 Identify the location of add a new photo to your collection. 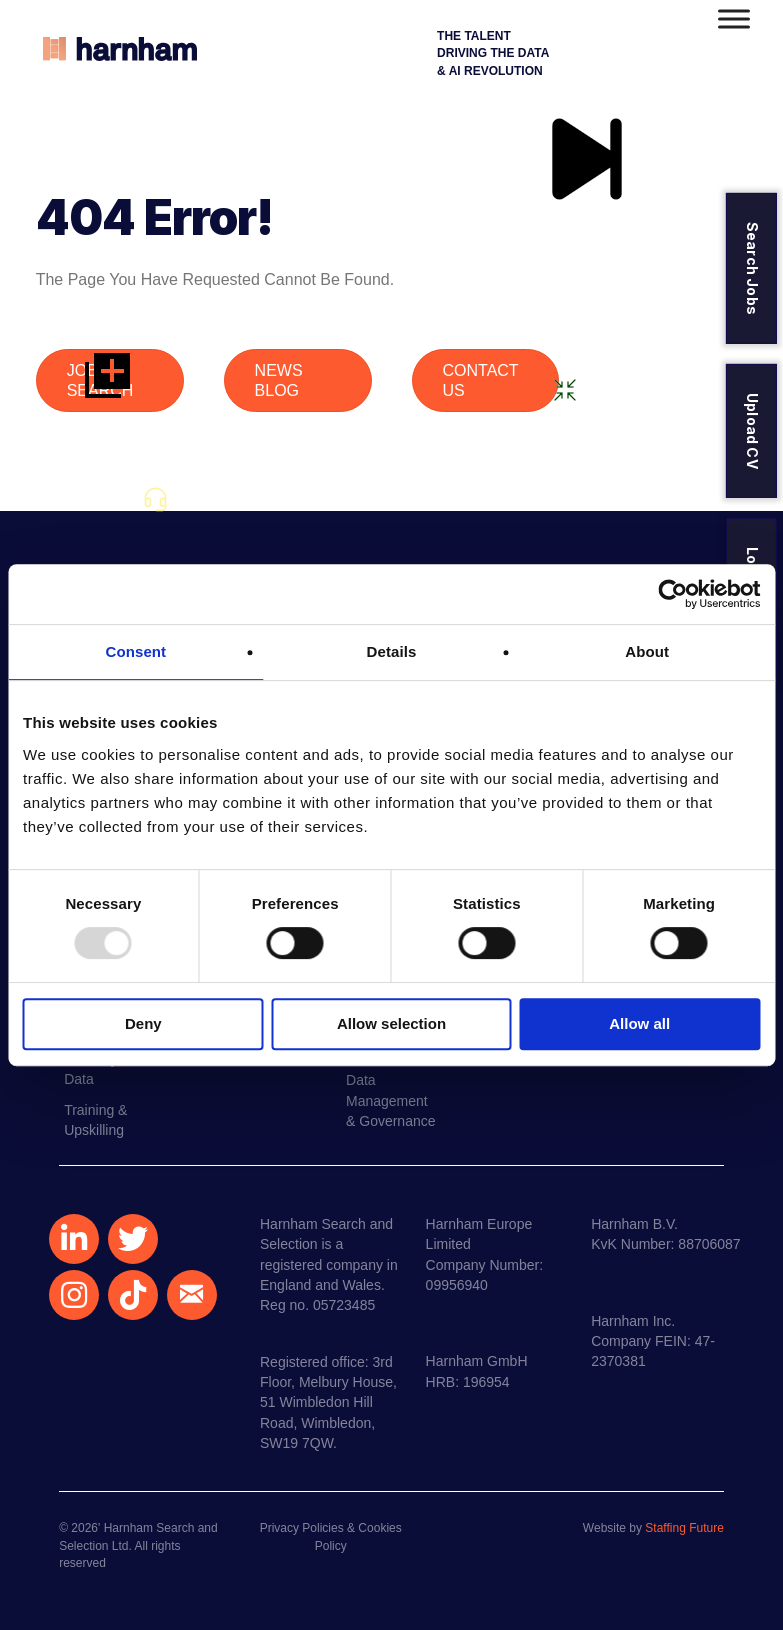
(107, 375).